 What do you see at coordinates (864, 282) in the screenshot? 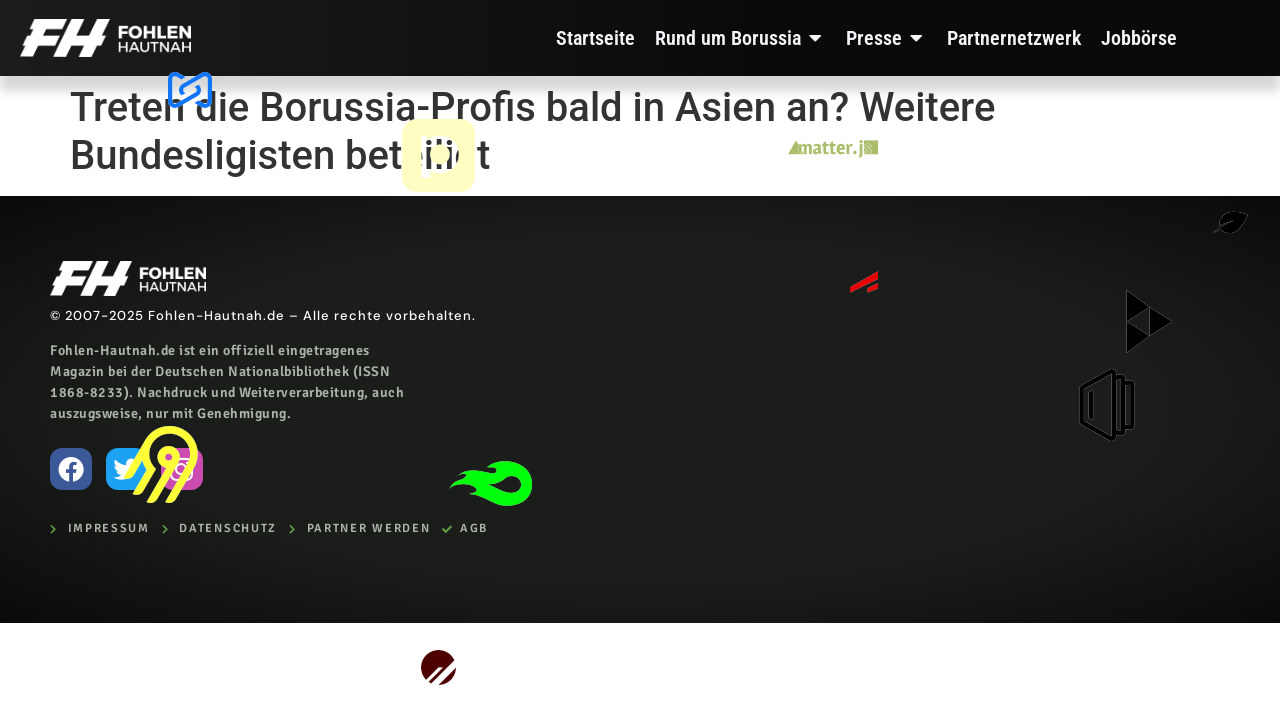
I see `APM Terminals company logo` at bounding box center [864, 282].